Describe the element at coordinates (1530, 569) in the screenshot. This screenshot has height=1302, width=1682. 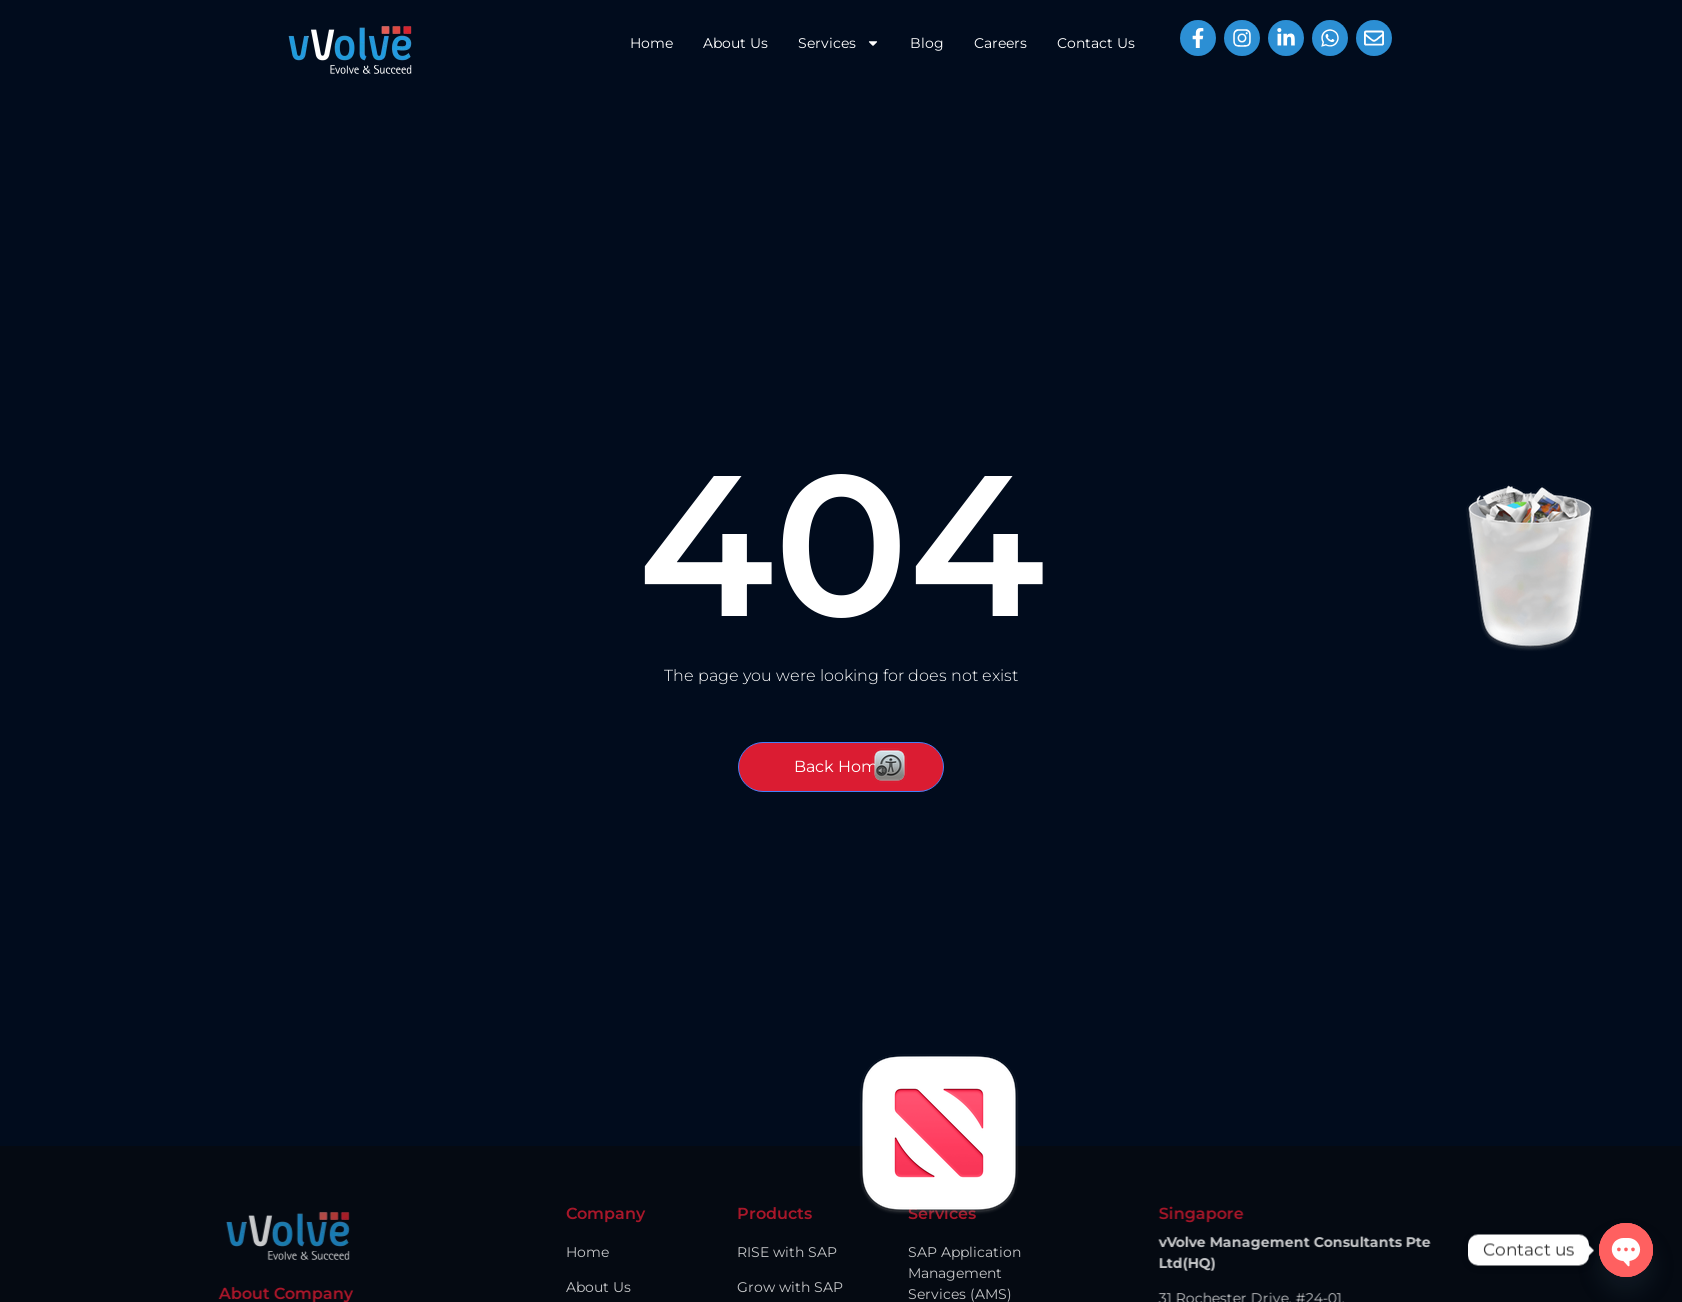
I see `trash bin containing deleted files` at that location.